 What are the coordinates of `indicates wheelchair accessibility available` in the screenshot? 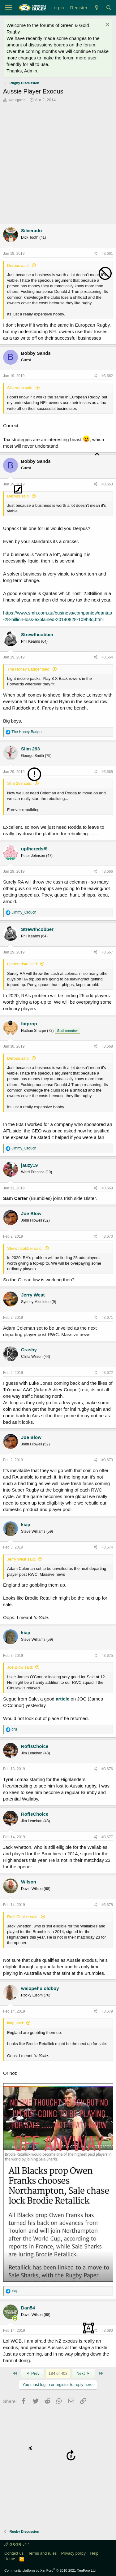 It's located at (30, 2448).